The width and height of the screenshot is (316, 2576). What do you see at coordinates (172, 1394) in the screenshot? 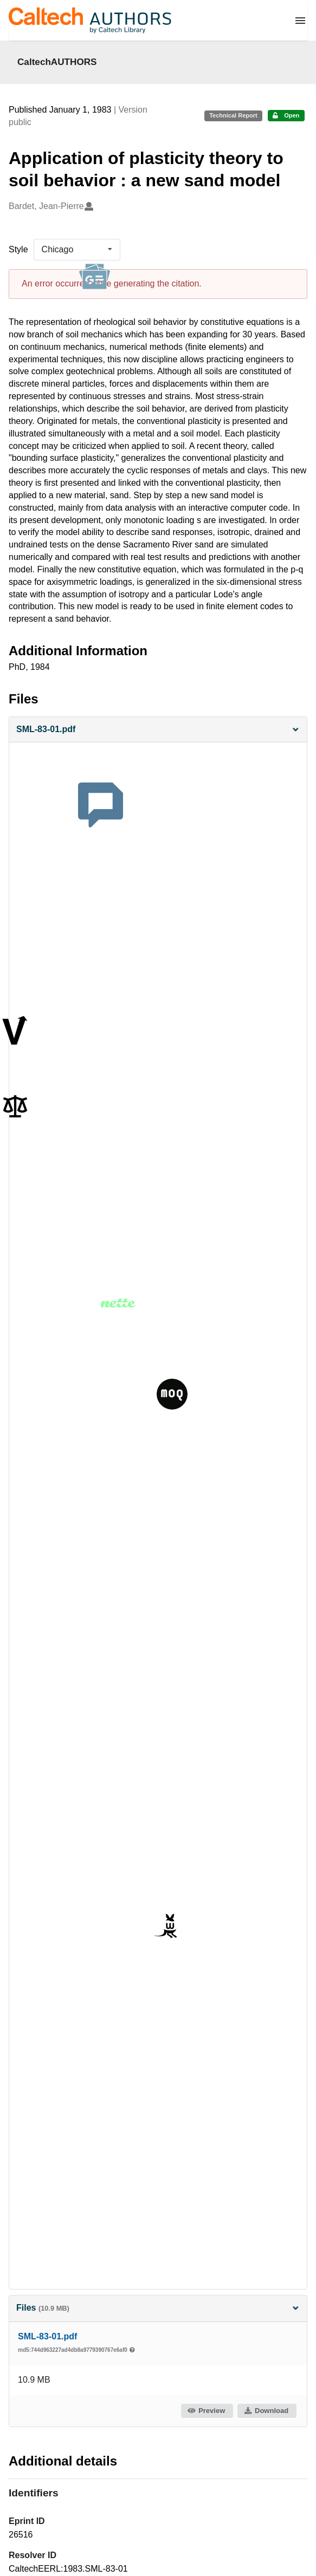
I see `moq library or framework logo` at bounding box center [172, 1394].